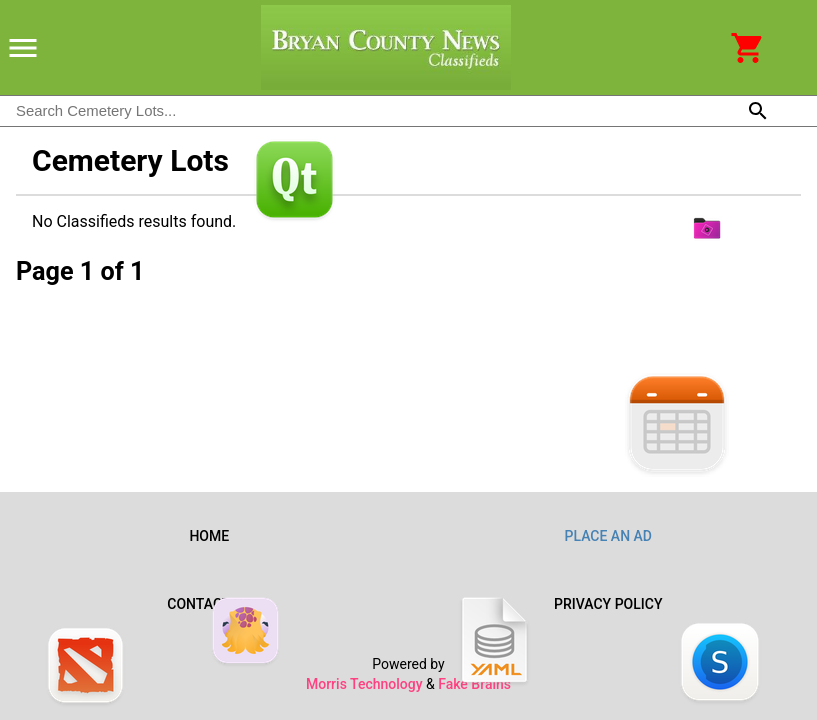  I want to click on launch Dota 2 game, so click(85, 665).